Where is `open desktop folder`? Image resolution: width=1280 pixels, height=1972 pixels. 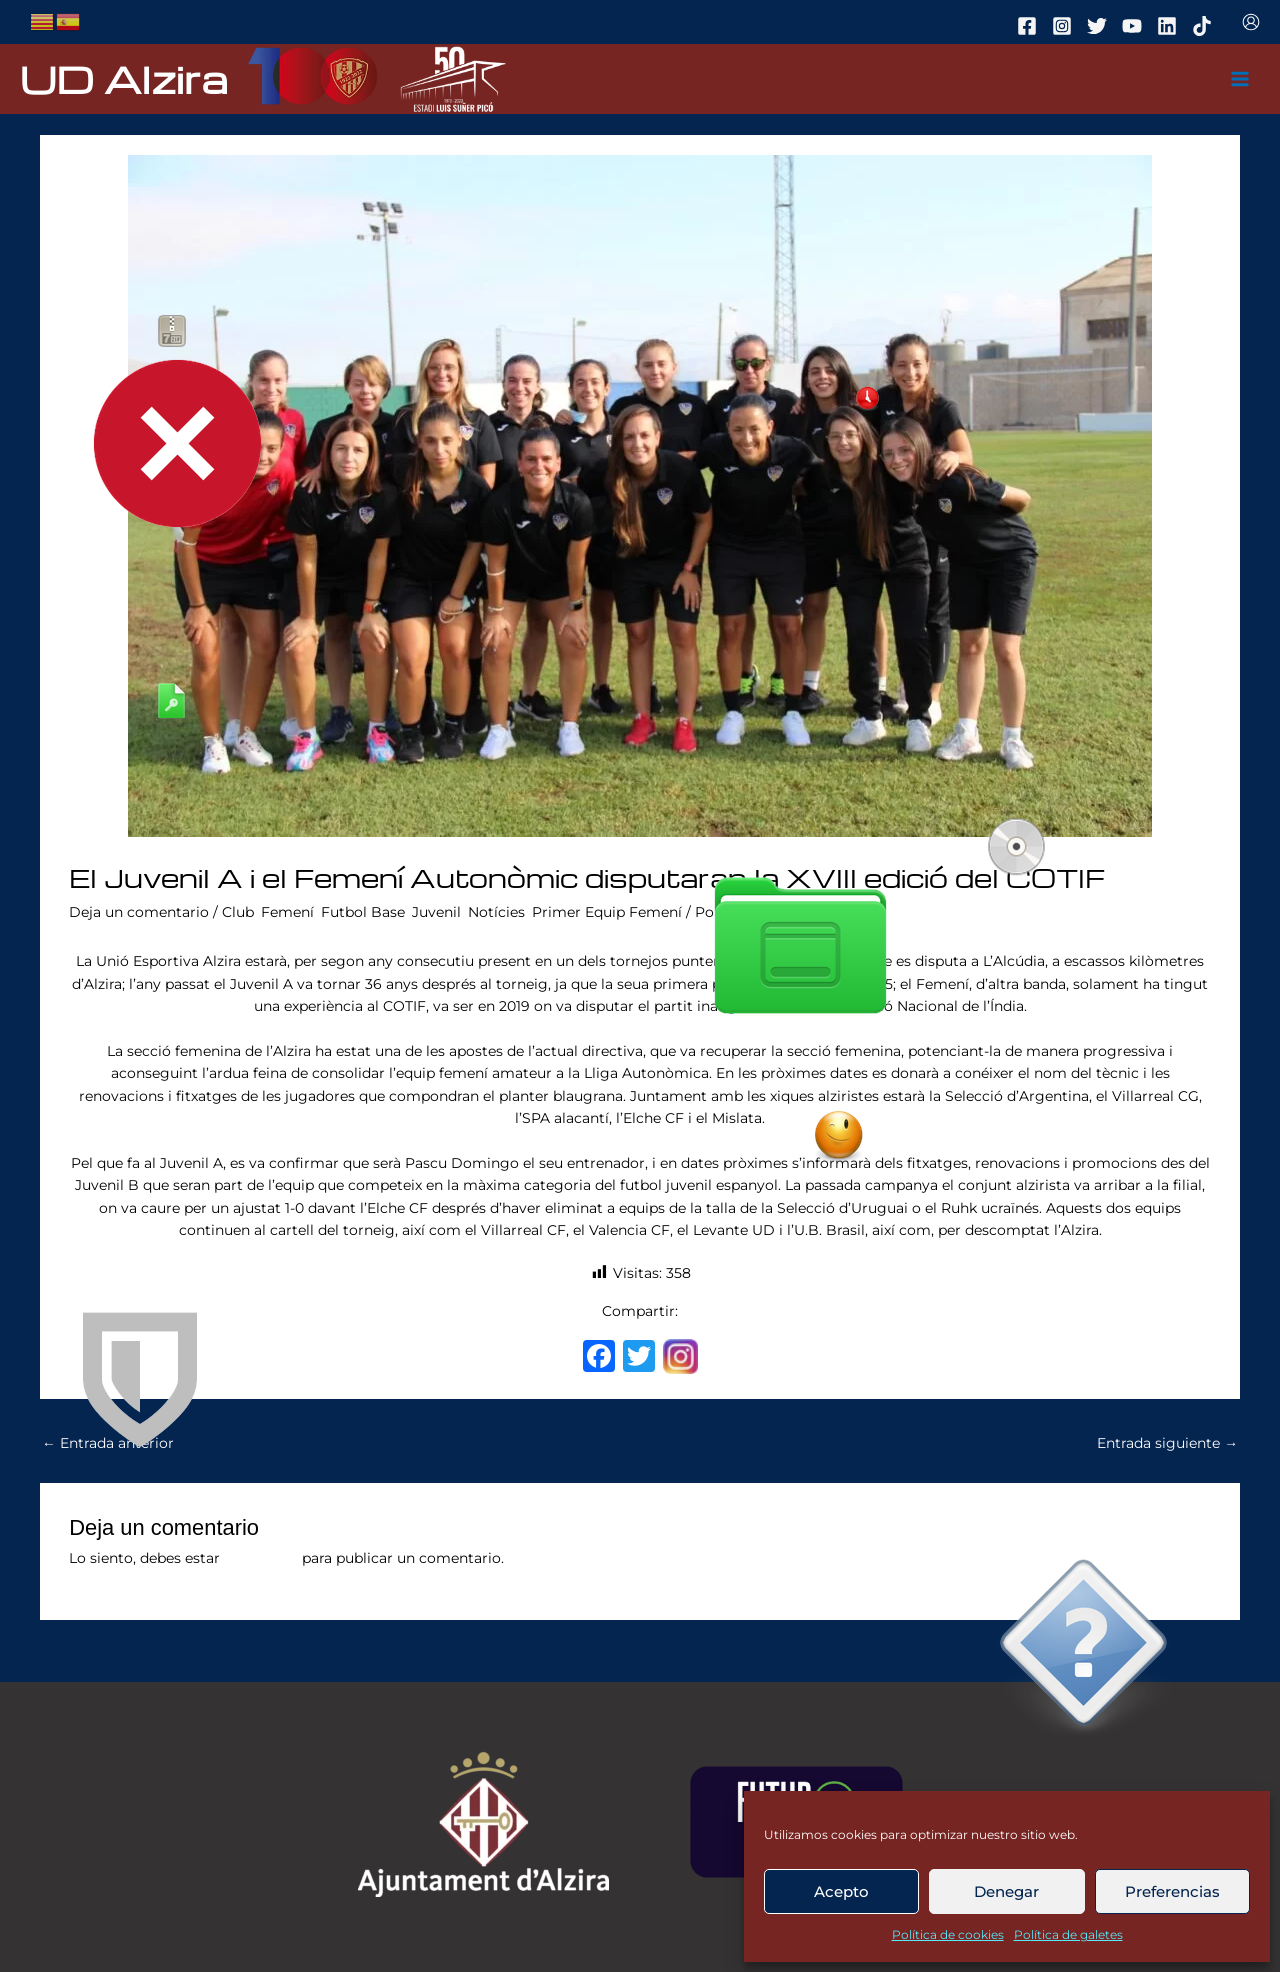
open desktop folder is located at coordinates (800, 945).